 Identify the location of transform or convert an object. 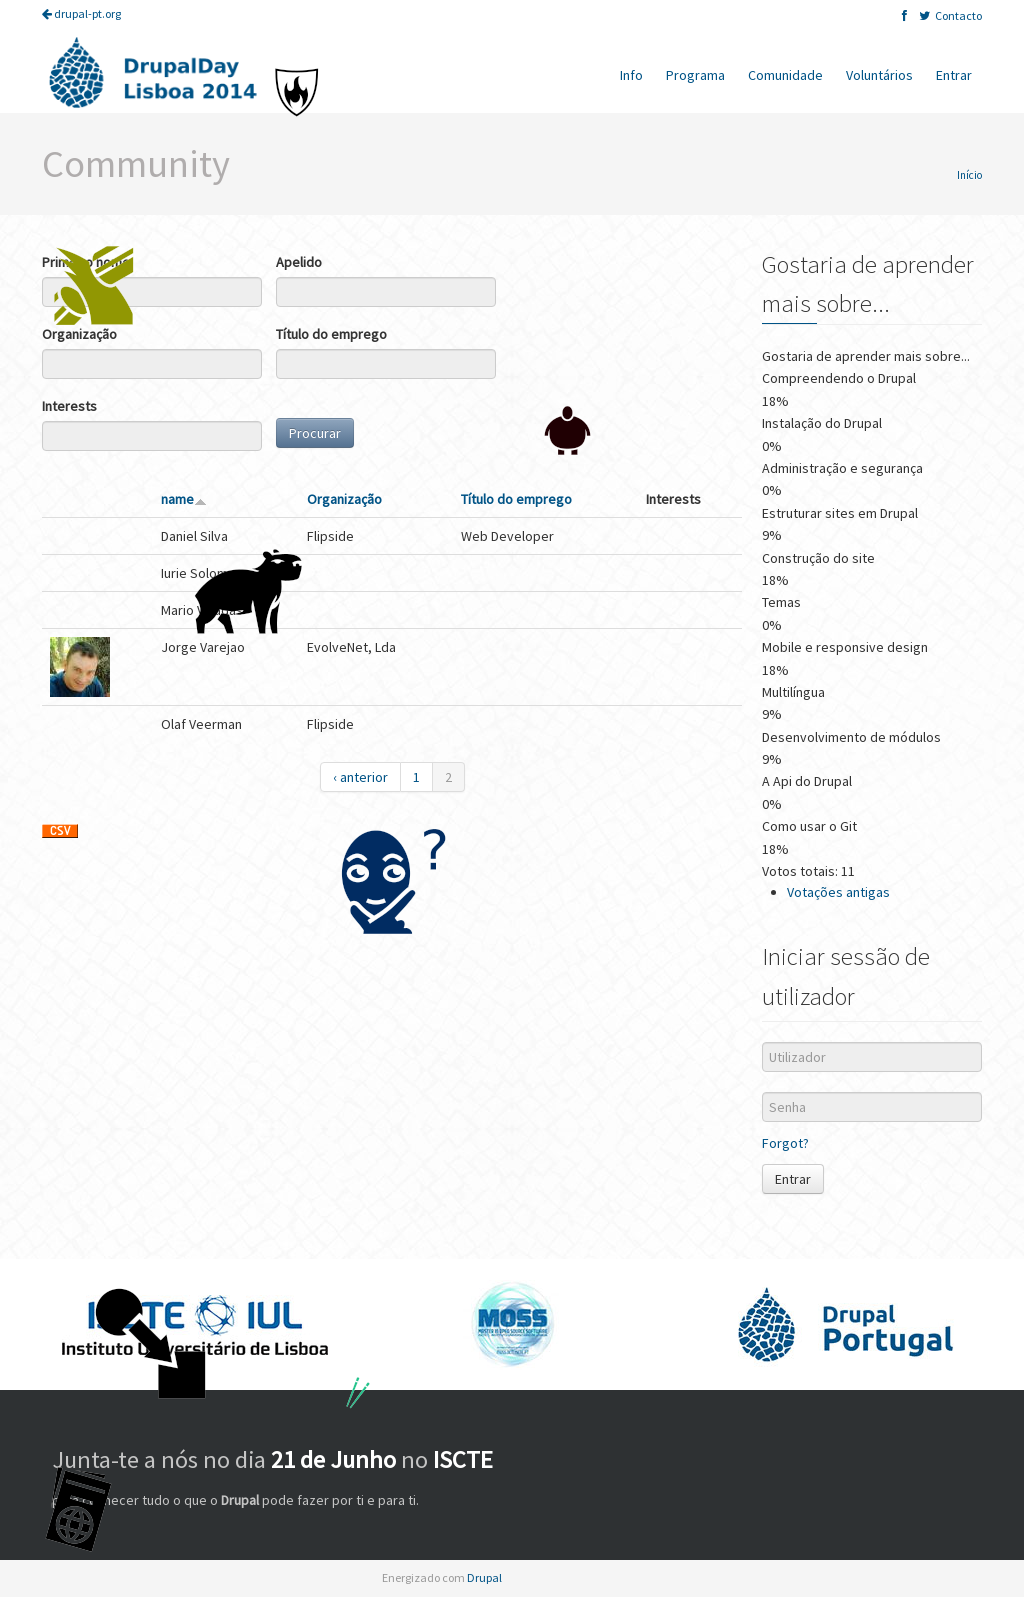
(150, 1343).